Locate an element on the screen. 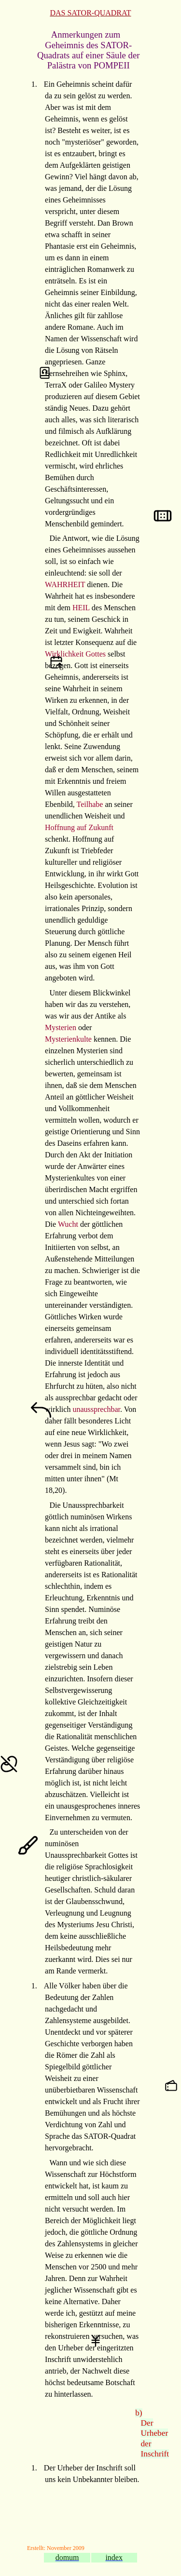 The height and width of the screenshot is (2576, 181). view prices in japanese yen is located at coordinates (96, 2341).